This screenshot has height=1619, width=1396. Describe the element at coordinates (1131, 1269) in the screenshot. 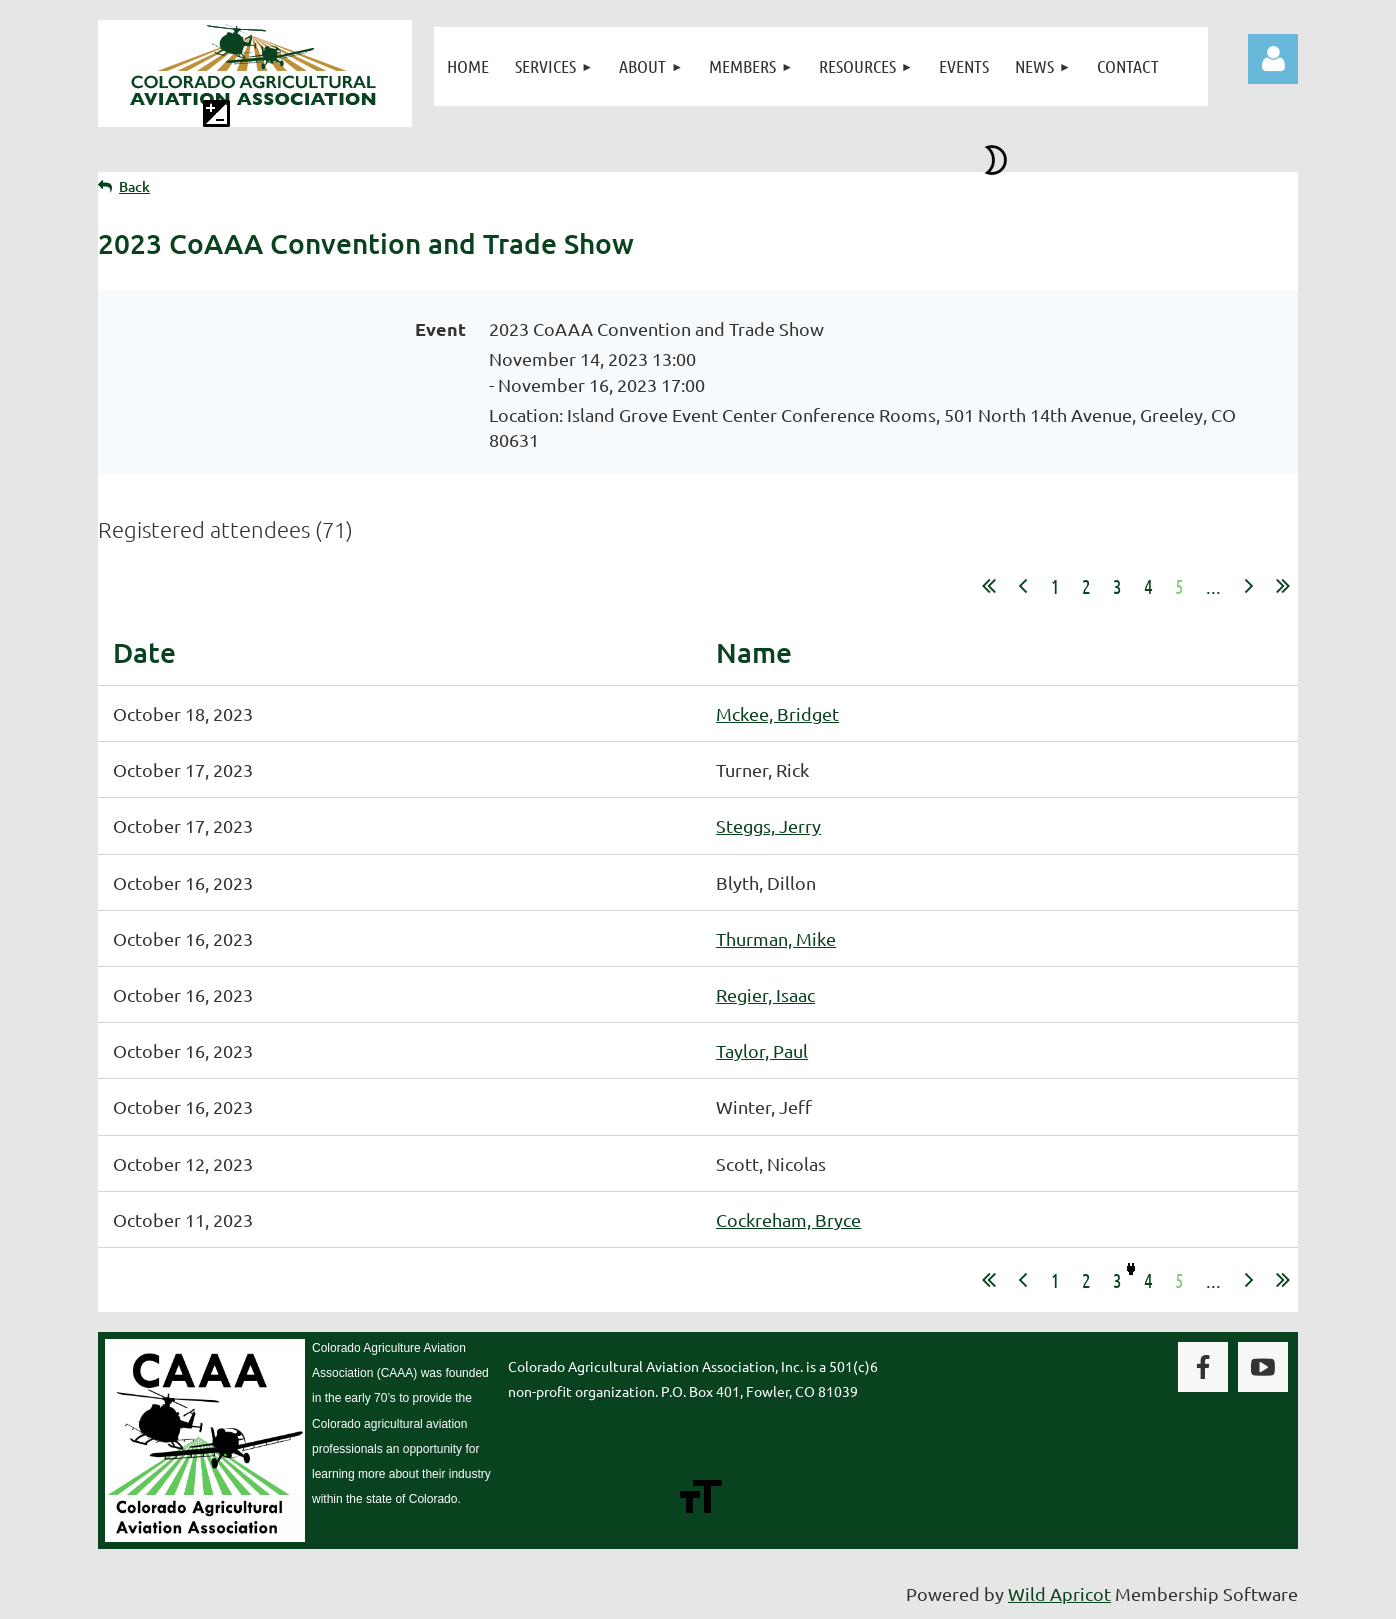

I see `indicates device is charging or connected to power` at that location.